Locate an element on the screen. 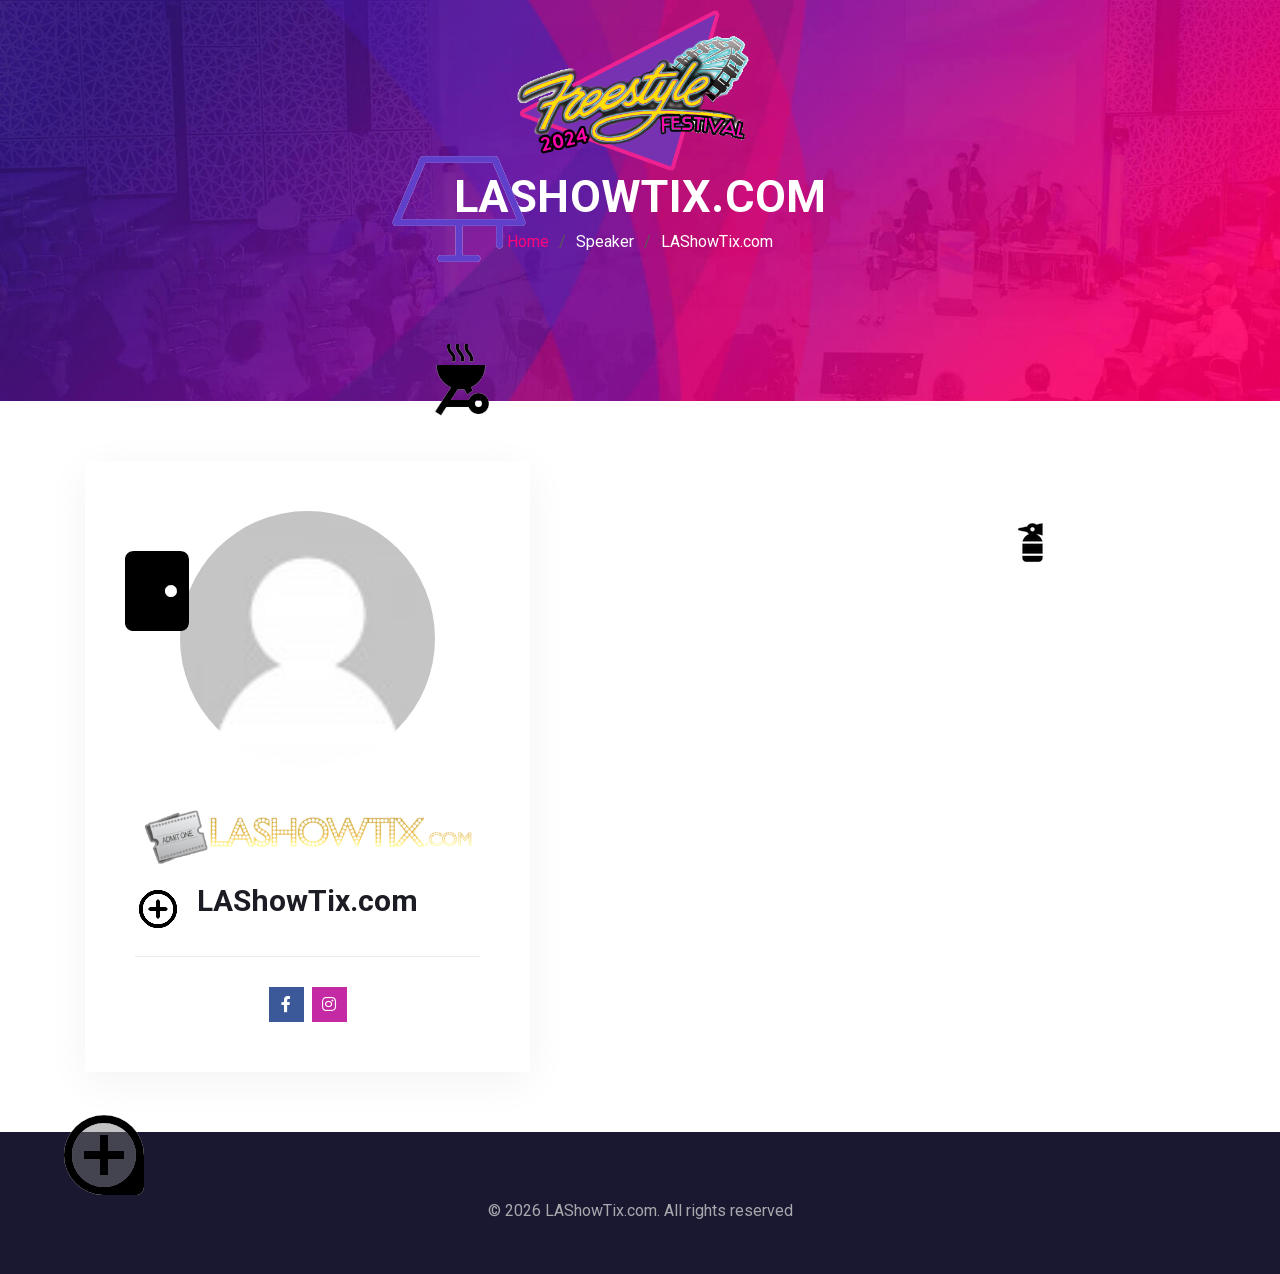  door sensor status indicator is located at coordinates (157, 591).